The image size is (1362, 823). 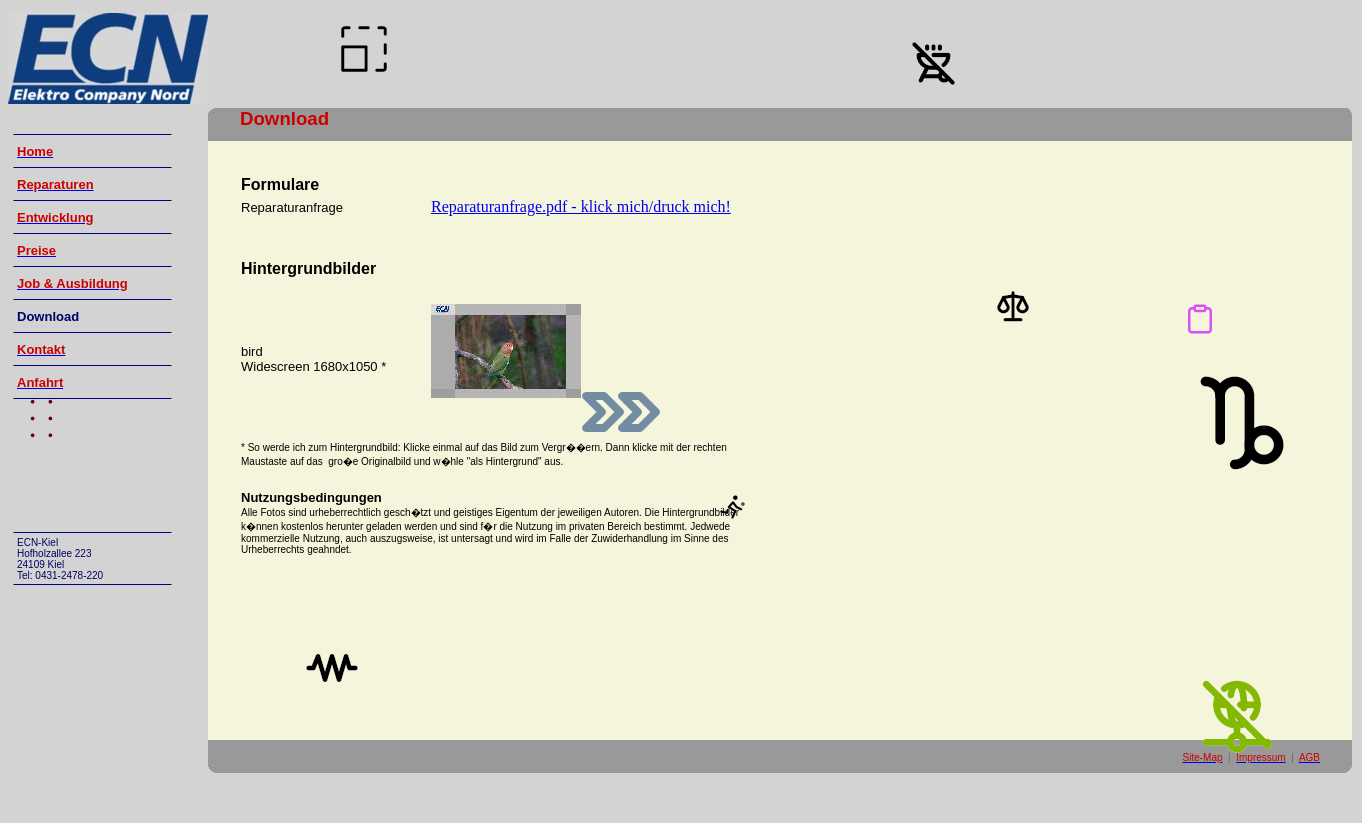 What do you see at coordinates (1013, 307) in the screenshot?
I see `access comparison or weighing features` at bounding box center [1013, 307].